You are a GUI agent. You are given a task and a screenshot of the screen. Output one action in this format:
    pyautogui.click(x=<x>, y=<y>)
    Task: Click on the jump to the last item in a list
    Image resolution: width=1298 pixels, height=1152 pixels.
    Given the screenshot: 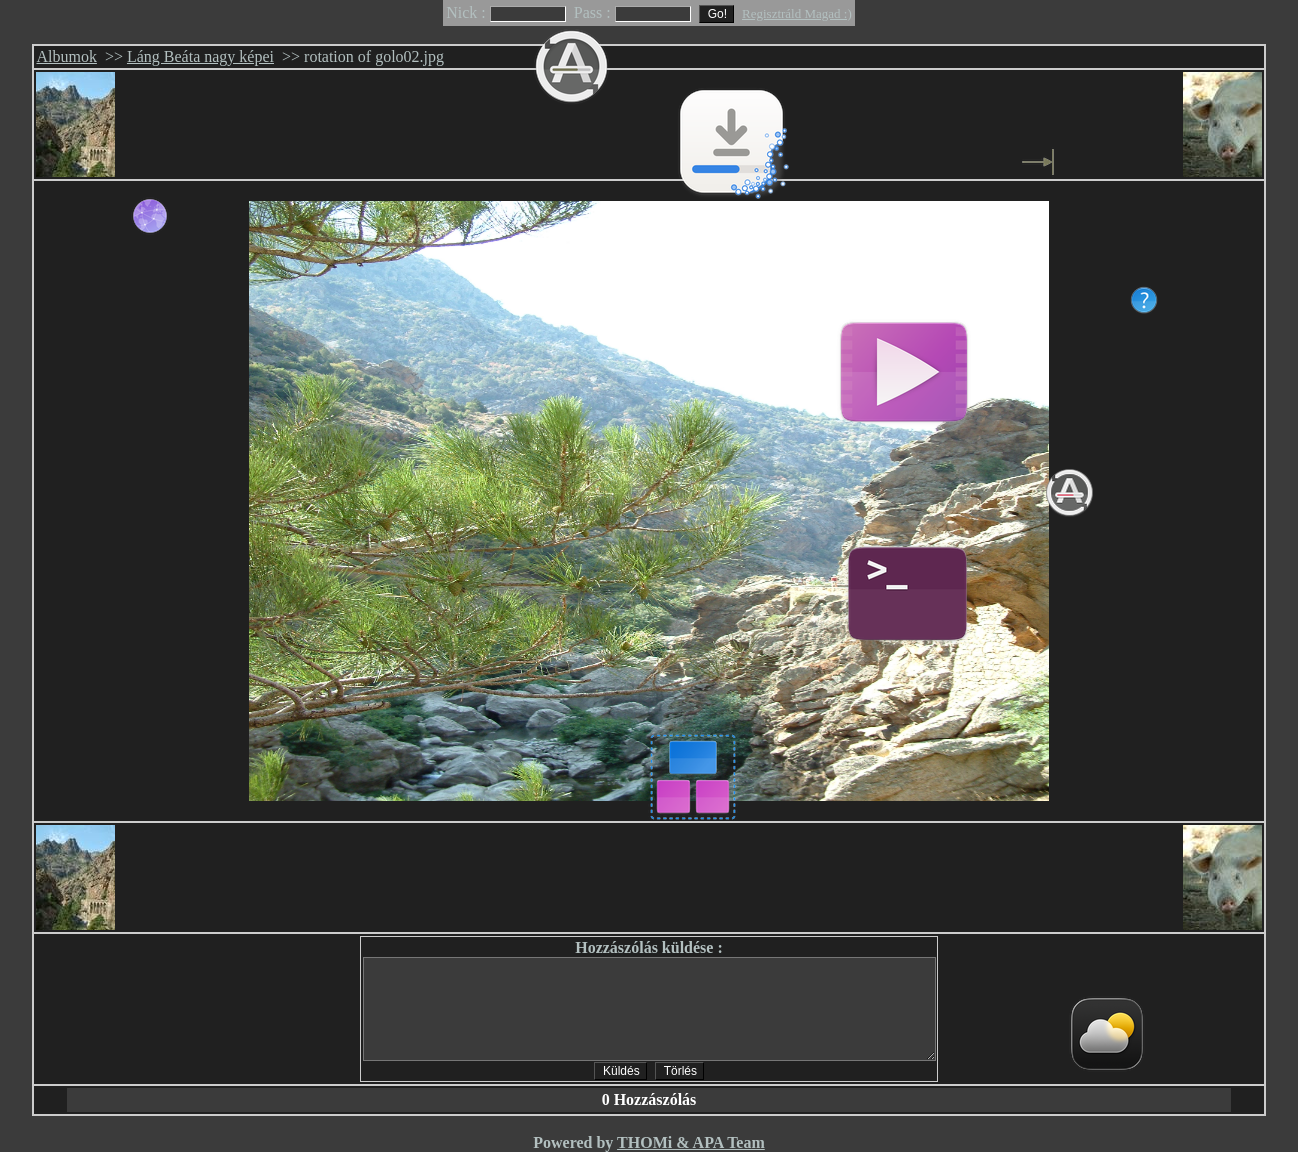 What is the action you would take?
    pyautogui.click(x=1038, y=162)
    